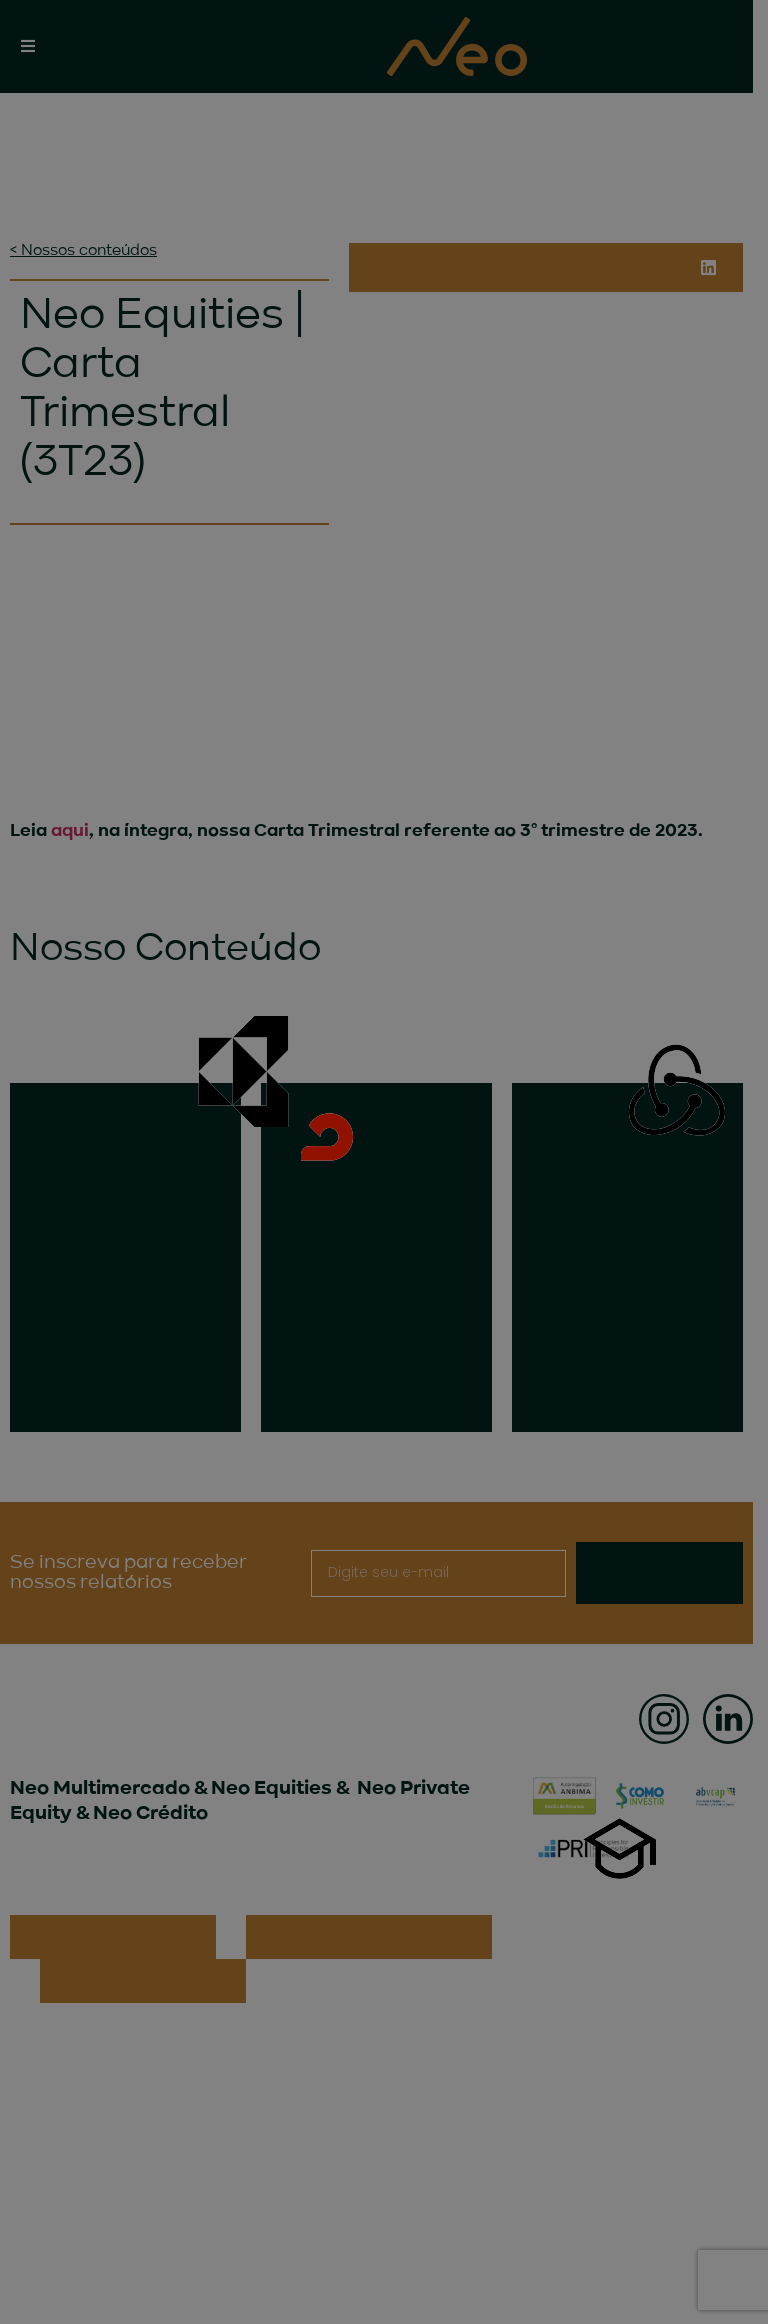 The image size is (768, 2324). What do you see at coordinates (327, 1137) in the screenshot?
I see `access AdRoll advertising platform` at bounding box center [327, 1137].